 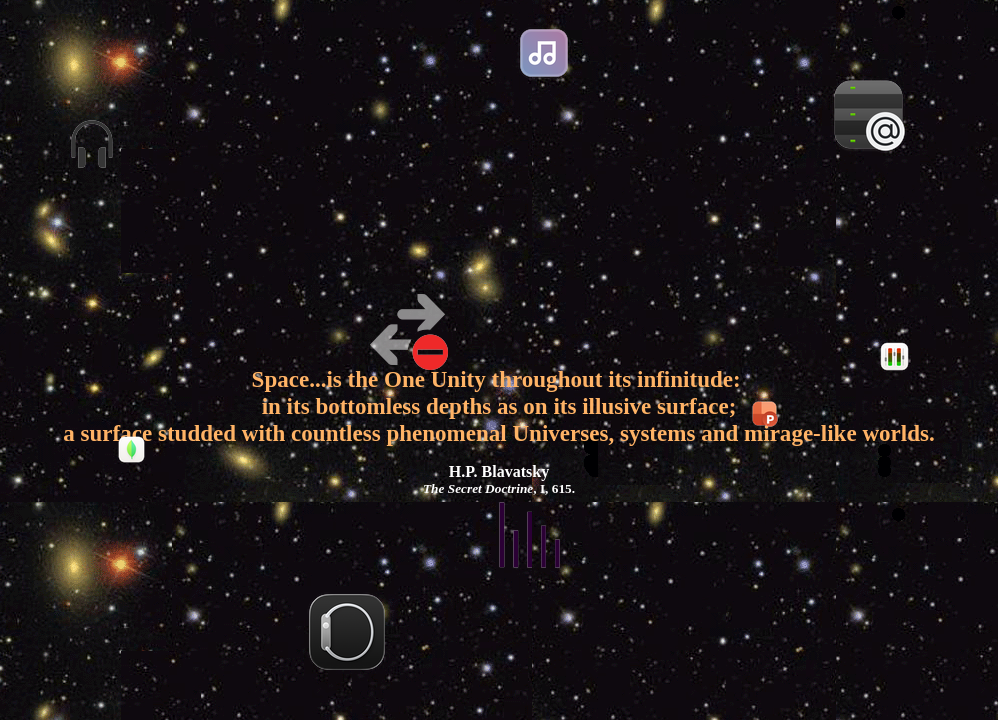 I want to click on open mudita24 audio mixer application, so click(x=894, y=356).